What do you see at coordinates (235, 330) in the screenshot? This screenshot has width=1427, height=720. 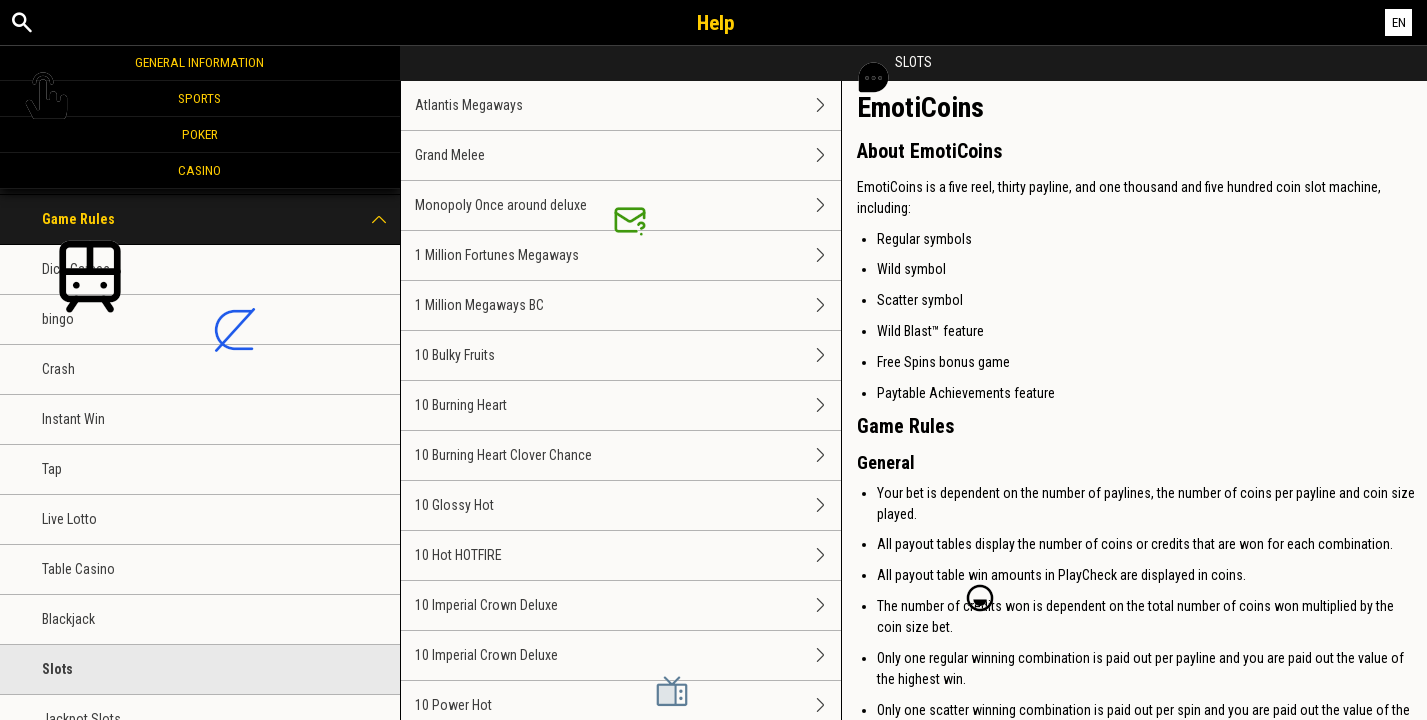 I see `indicates a set is not a subset of another in mathematical notation` at bounding box center [235, 330].